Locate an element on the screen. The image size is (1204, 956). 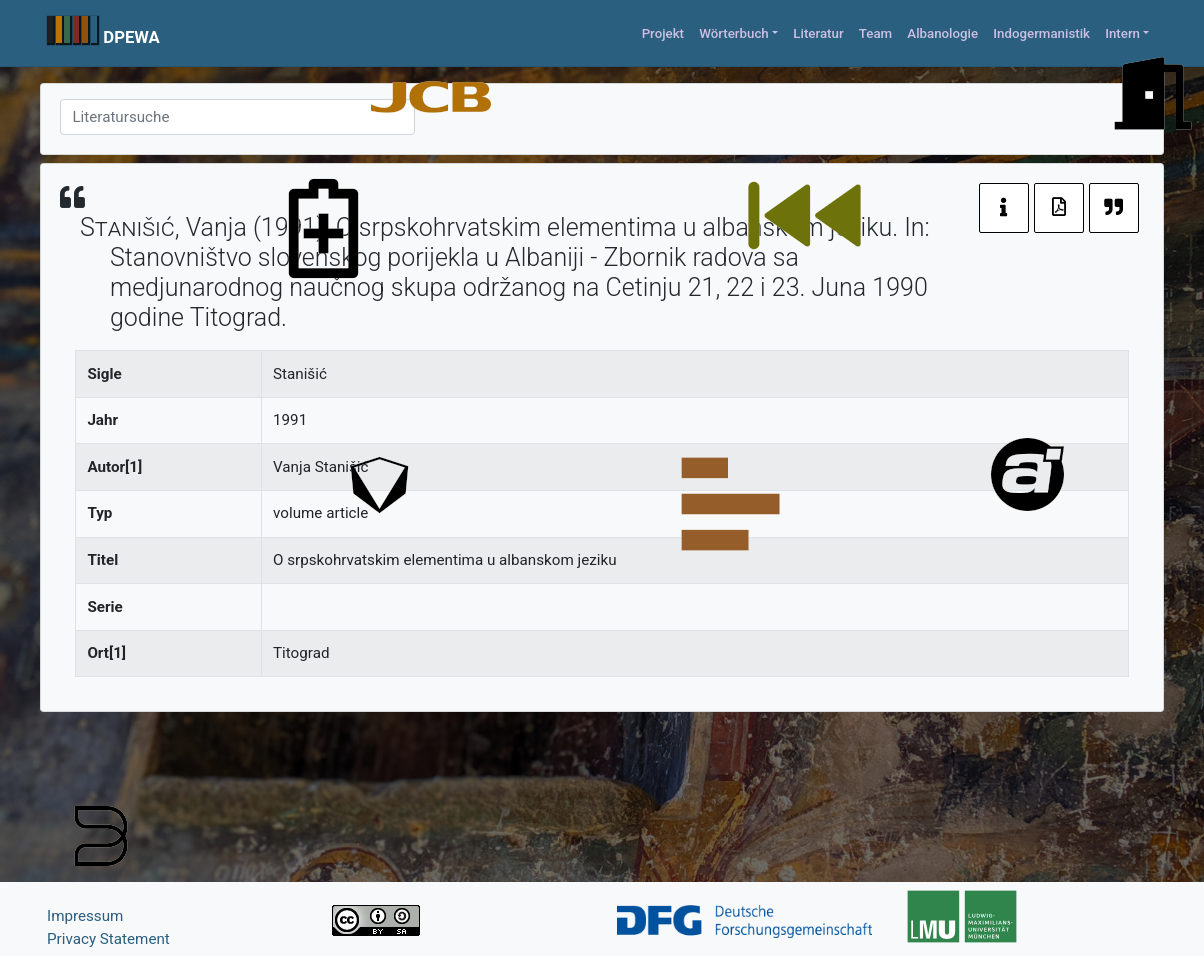
log out or exit the application is located at coordinates (1153, 95).